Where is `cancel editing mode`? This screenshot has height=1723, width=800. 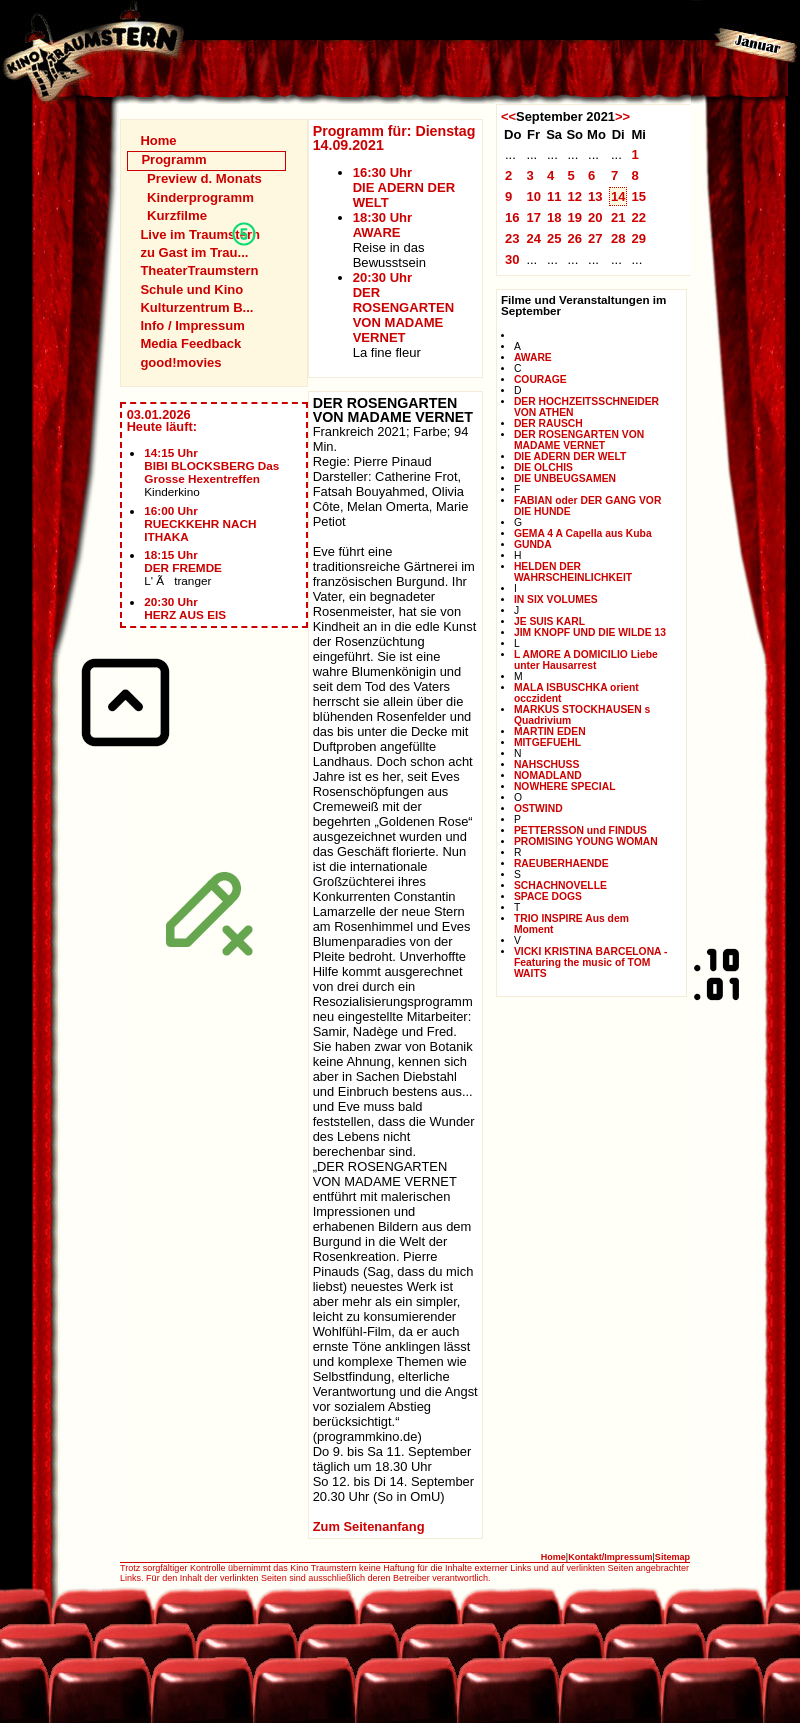
cancel editing mode is located at coordinates (205, 908).